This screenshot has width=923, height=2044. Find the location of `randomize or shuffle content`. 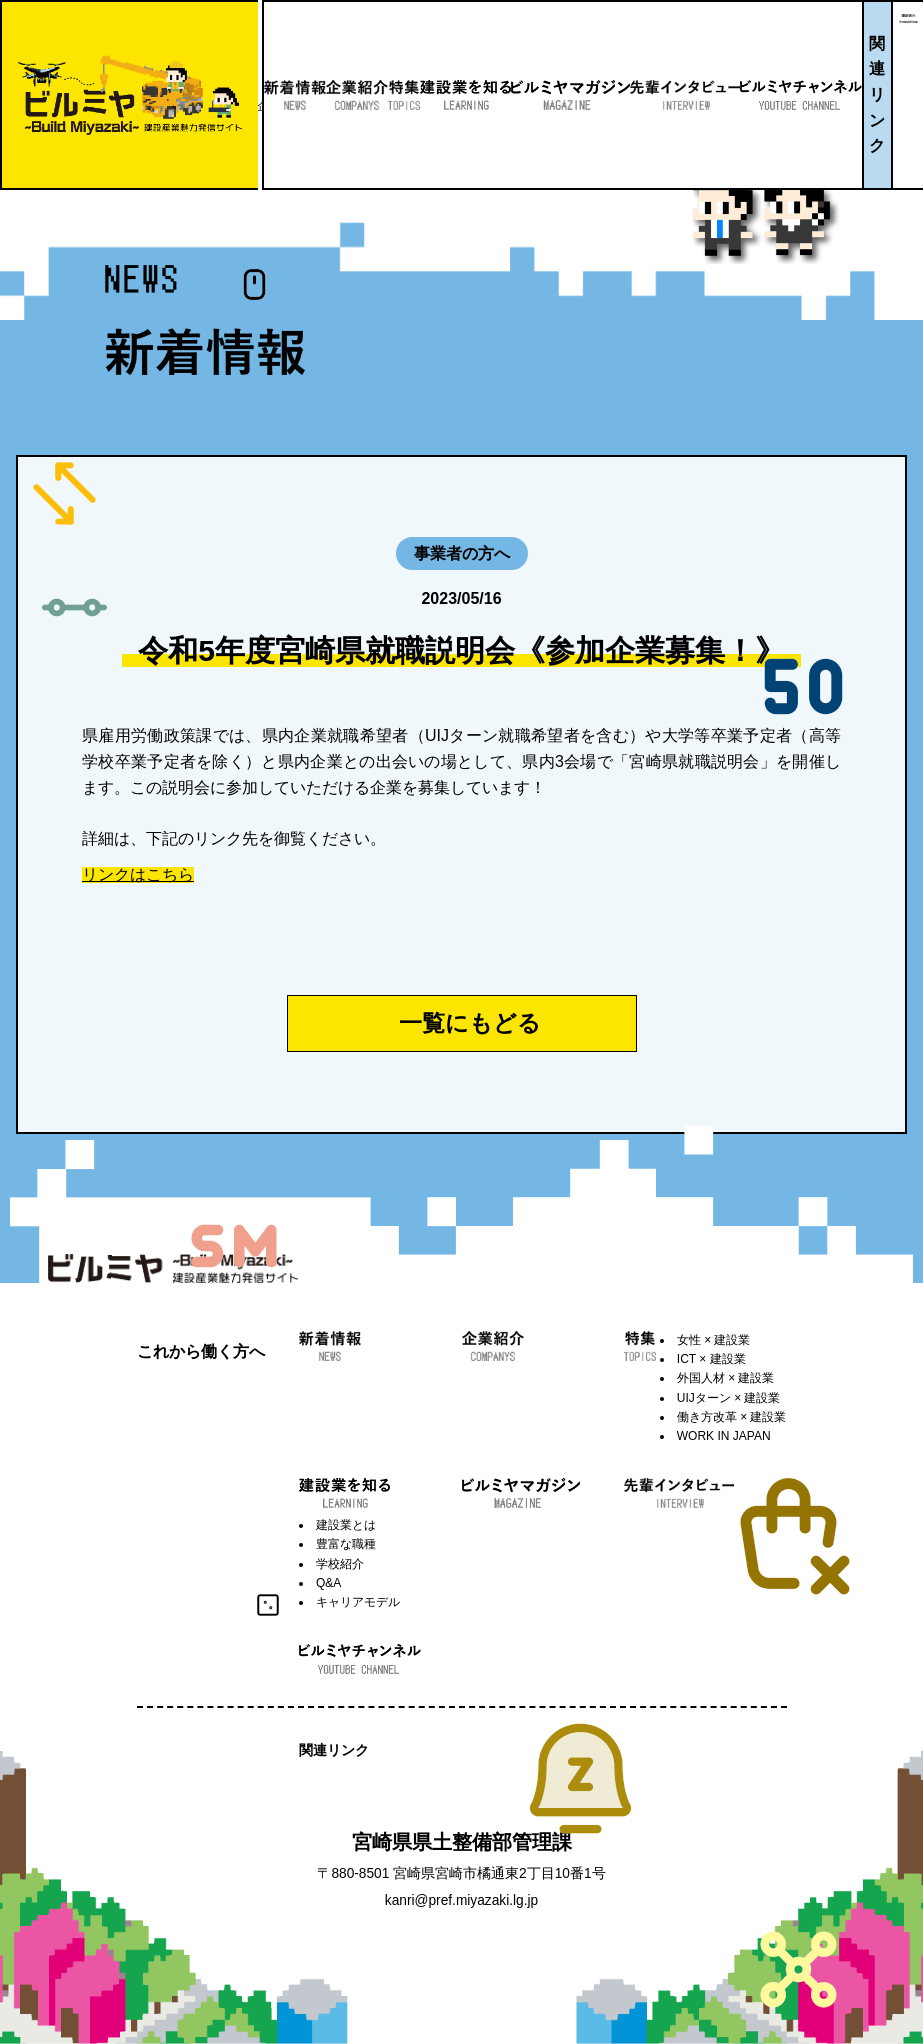

randomize or shuffle content is located at coordinates (268, 1605).